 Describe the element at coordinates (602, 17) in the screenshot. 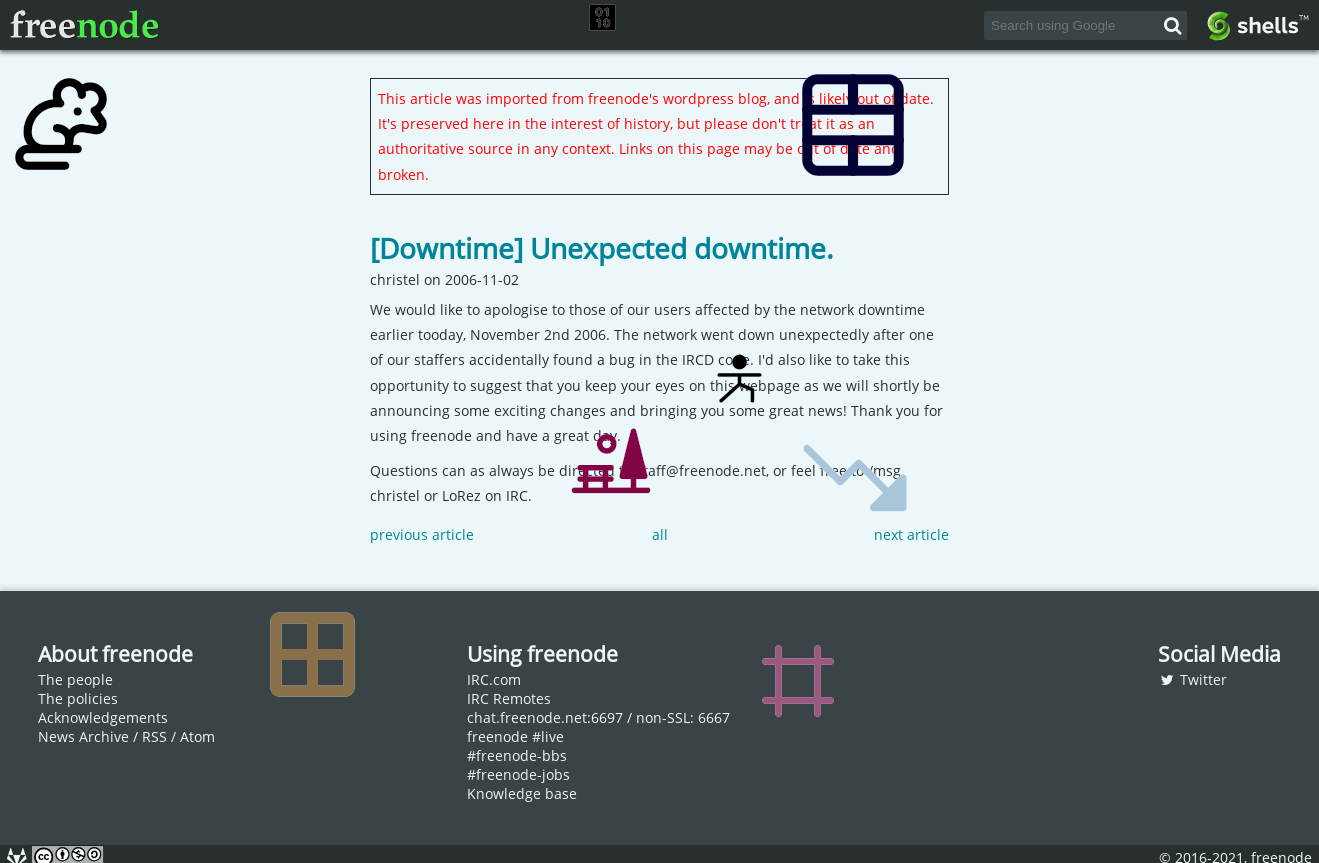

I see `view binary or raw data` at that location.